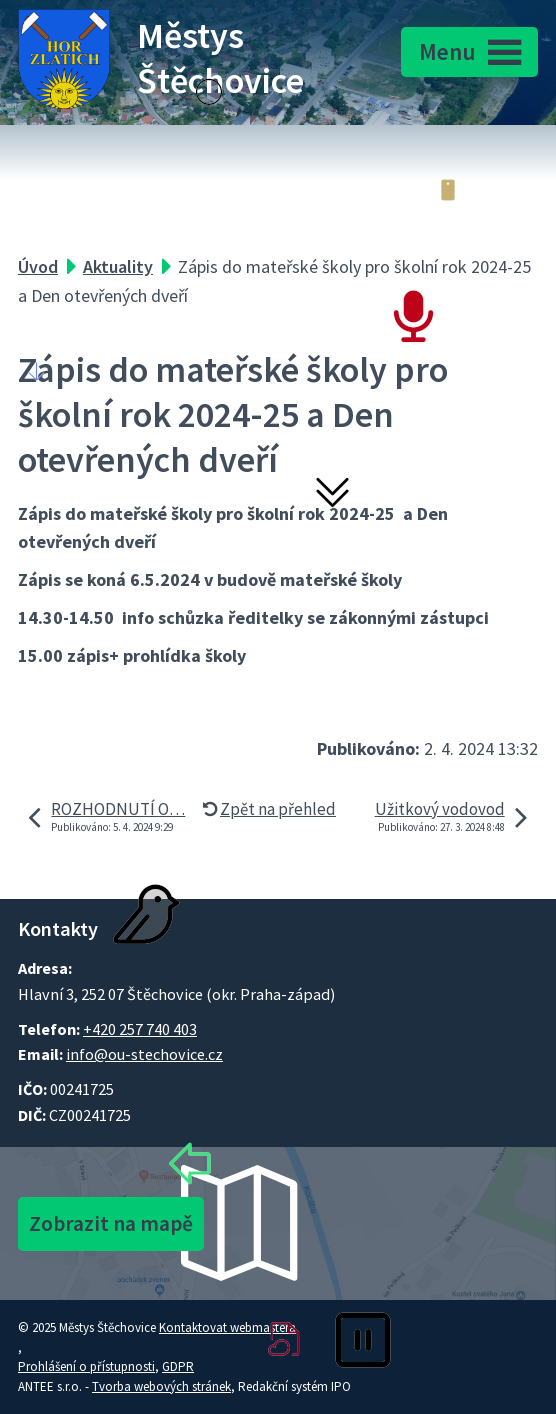 Image resolution: width=556 pixels, height=1414 pixels. What do you see at coordinates (209, 96) in the screenshot?
I see `select neuter or non-binary gender option` at bounding box center [209, 96].